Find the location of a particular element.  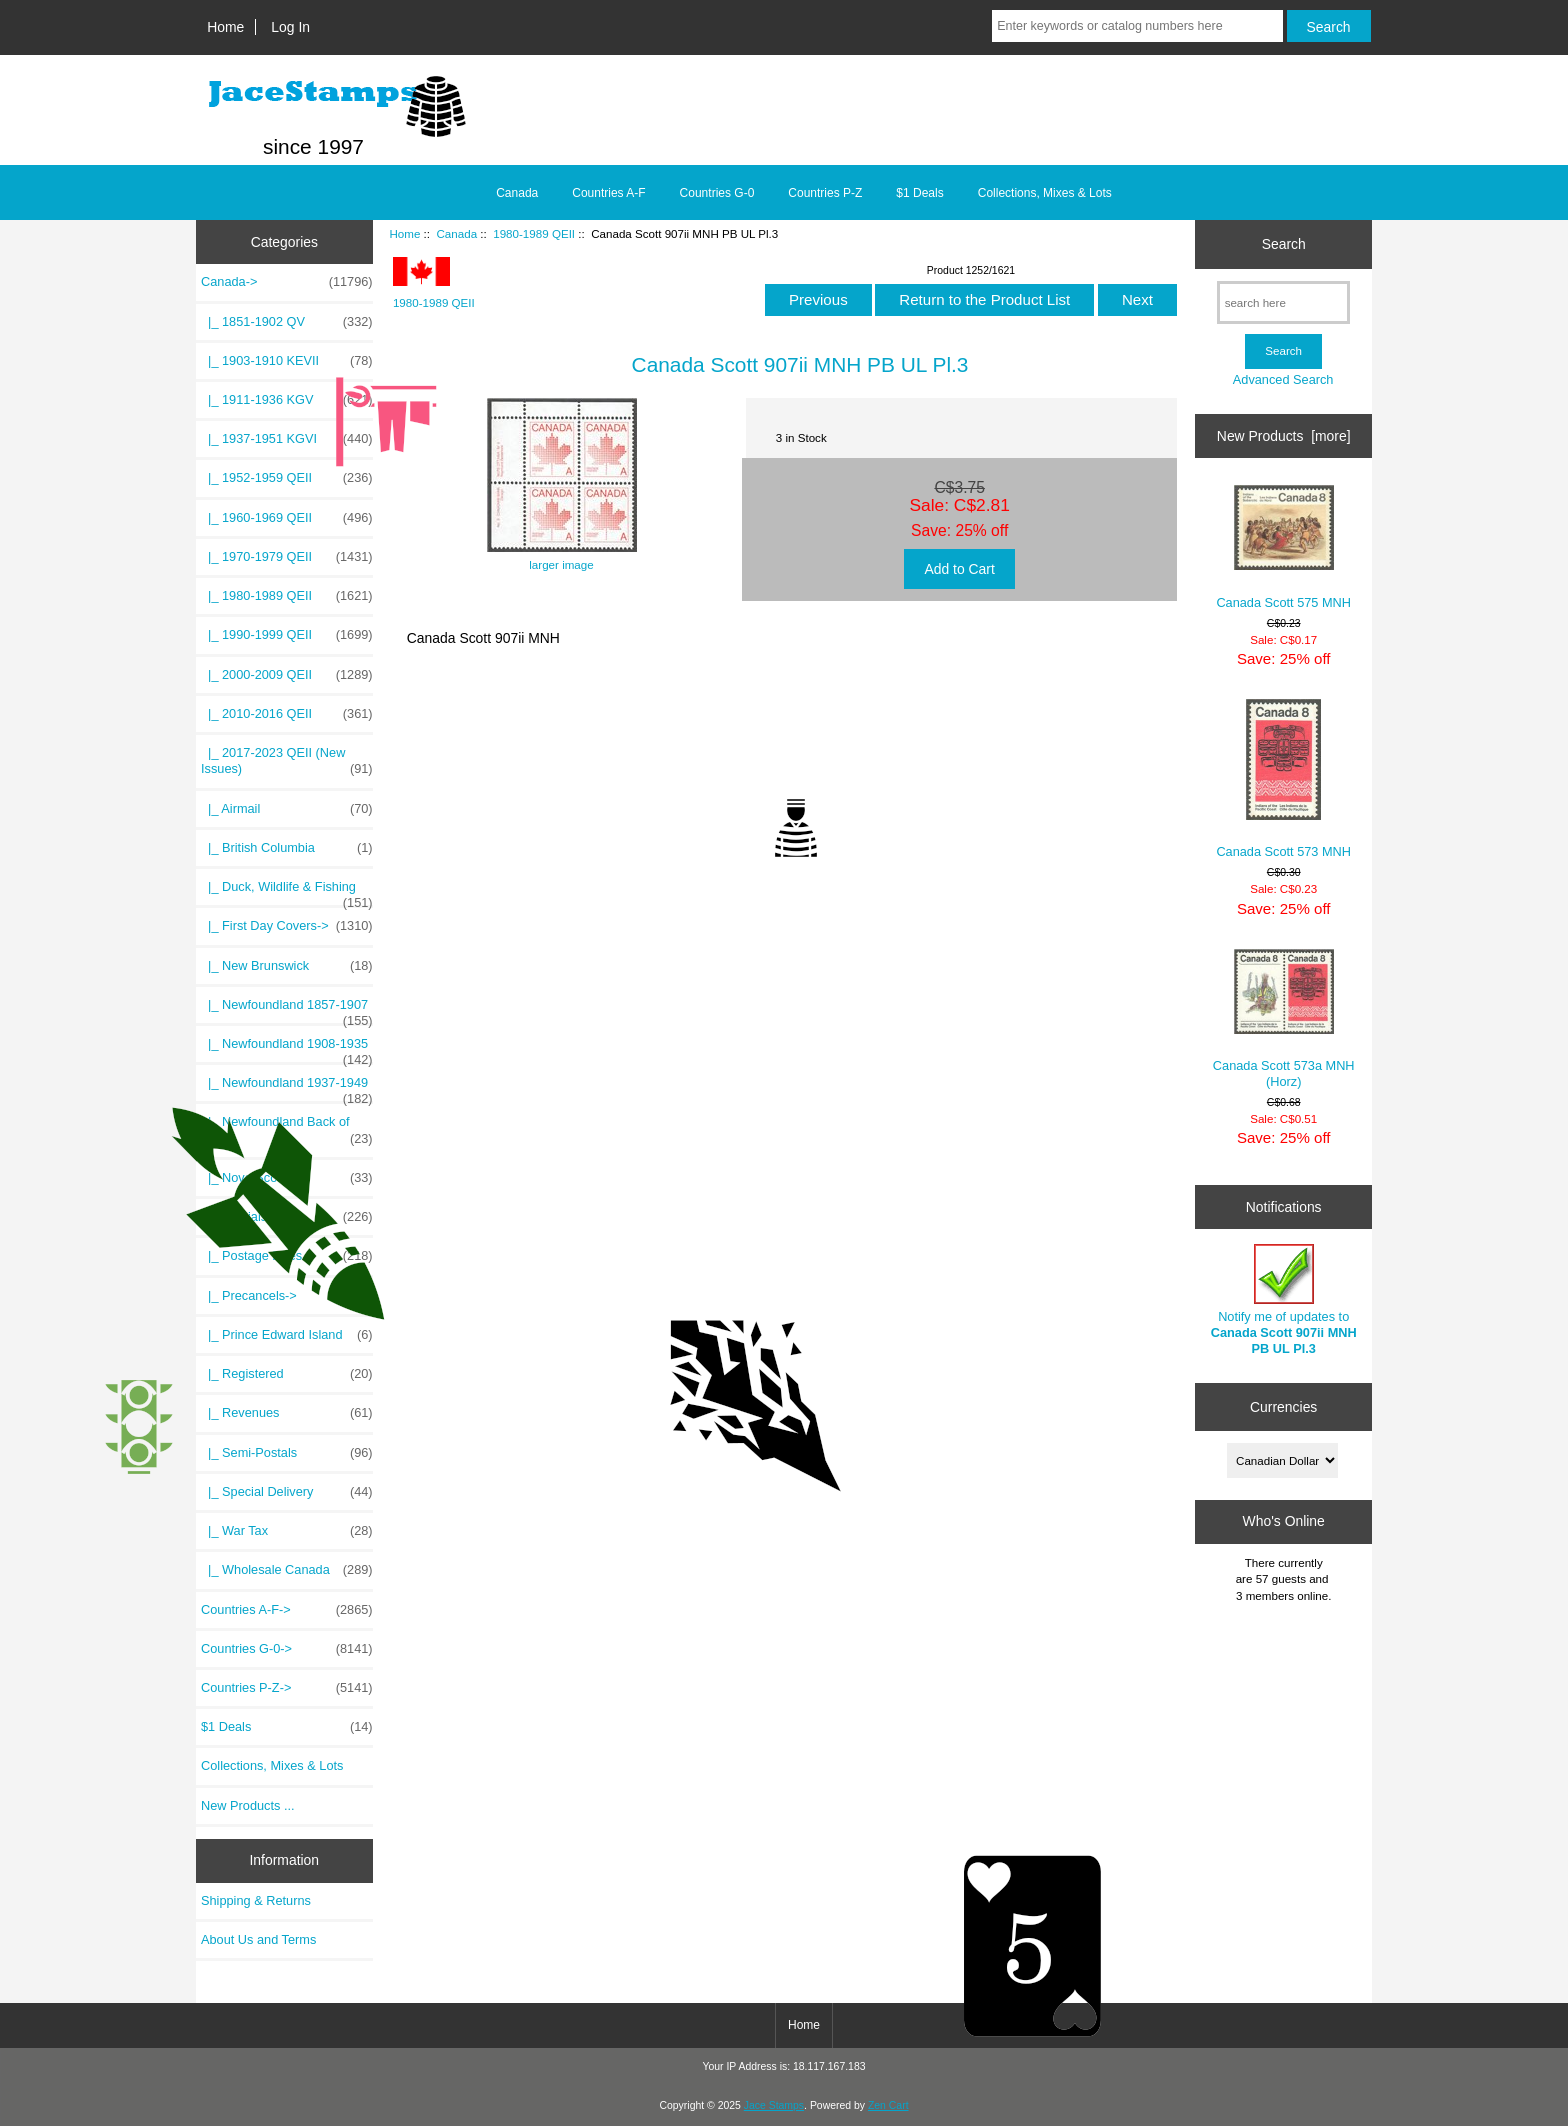

laundry or clothing care feature is located at coordinates (386, 417).